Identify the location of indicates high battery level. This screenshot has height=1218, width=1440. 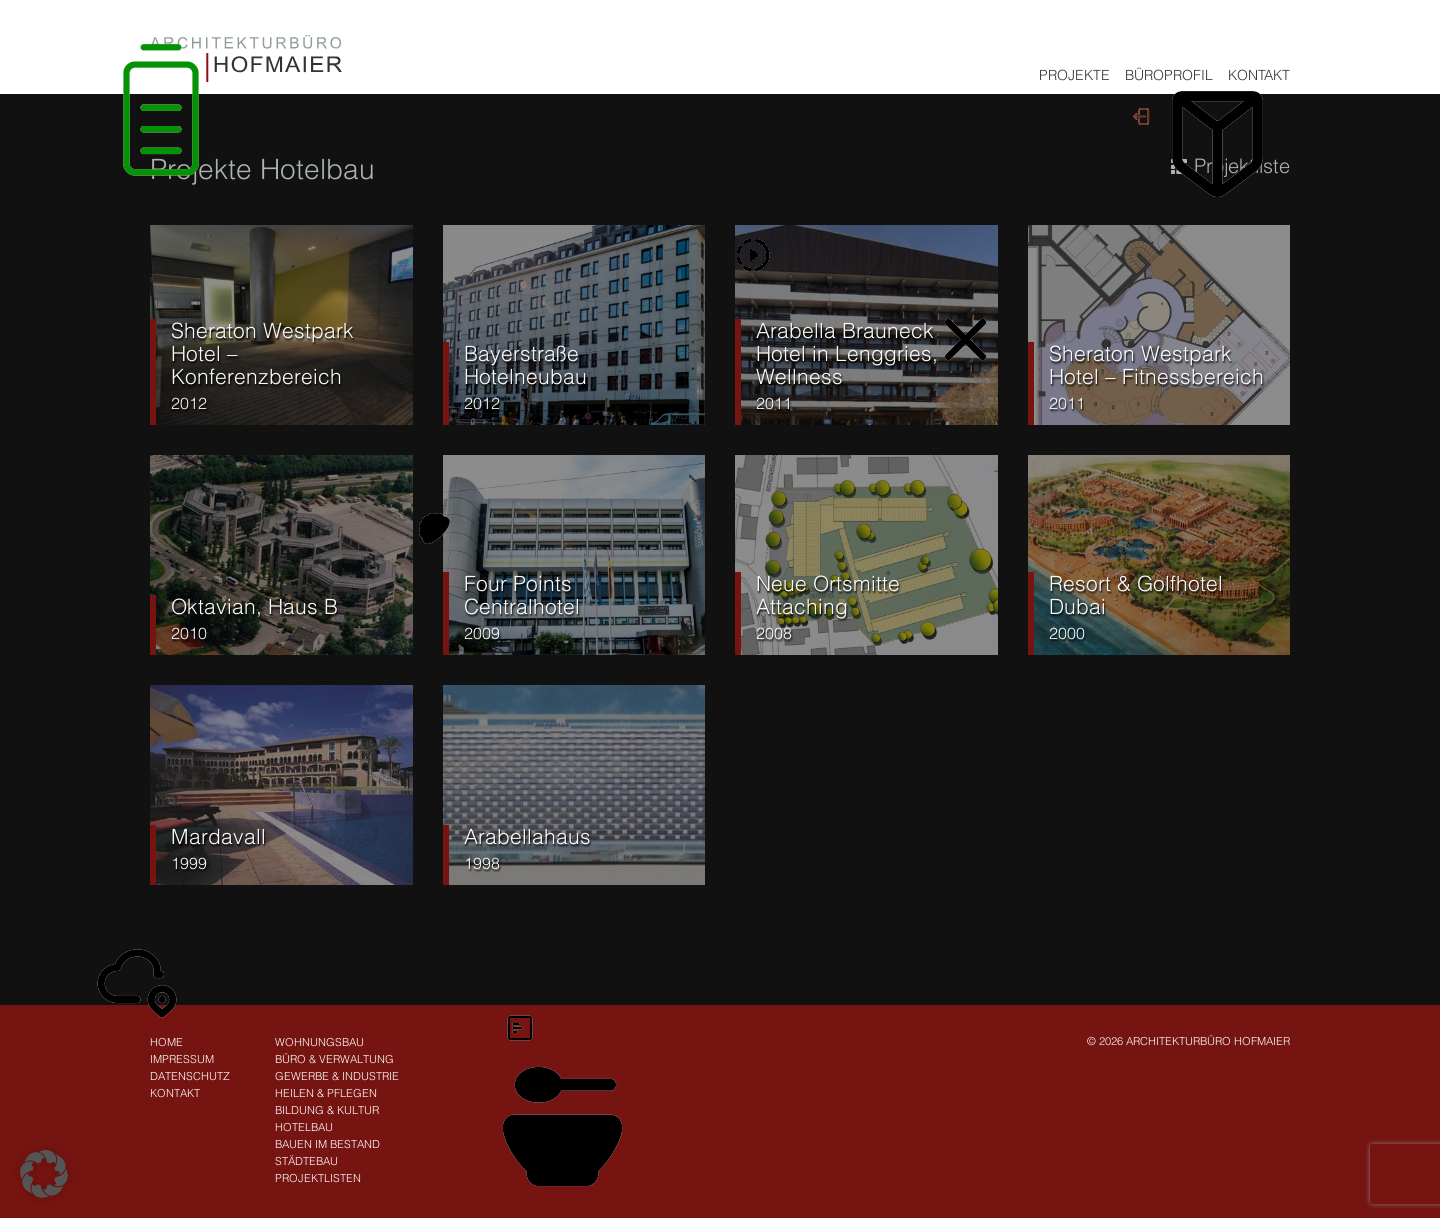
(161, 112).